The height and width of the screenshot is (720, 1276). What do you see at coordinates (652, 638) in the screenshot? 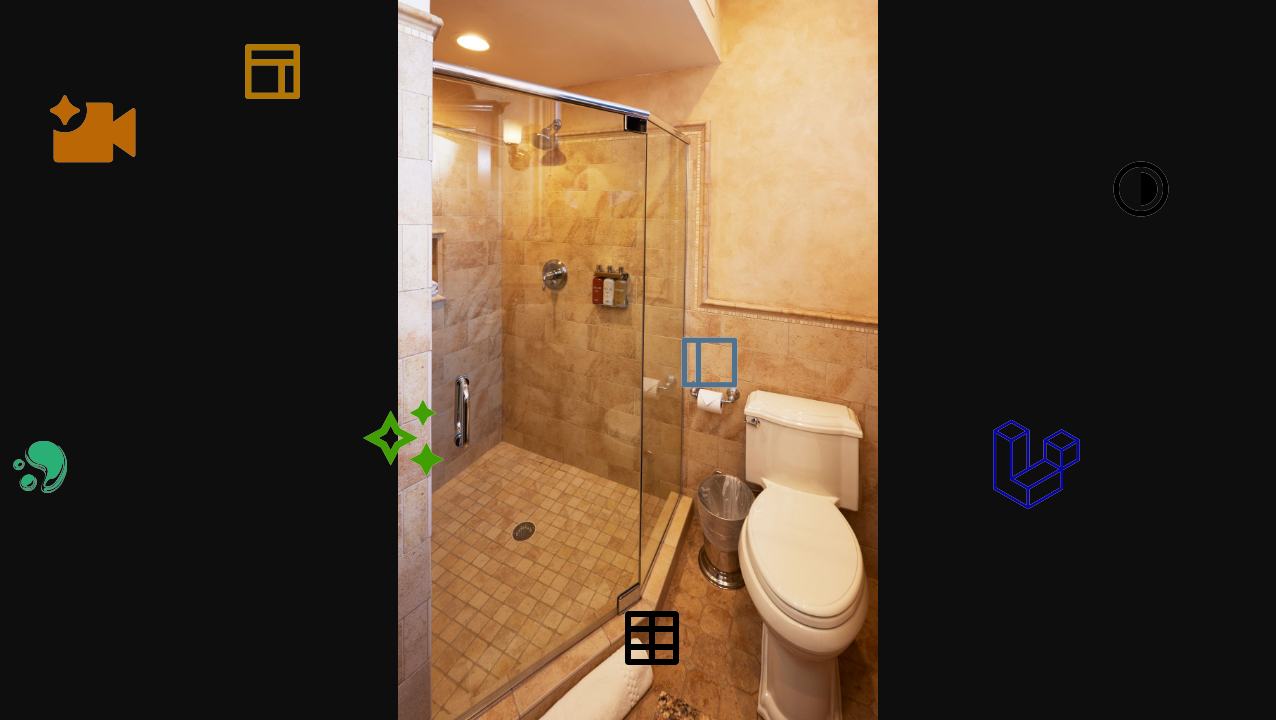
I see `insert a table into the document` at bounding box center [652, 638].